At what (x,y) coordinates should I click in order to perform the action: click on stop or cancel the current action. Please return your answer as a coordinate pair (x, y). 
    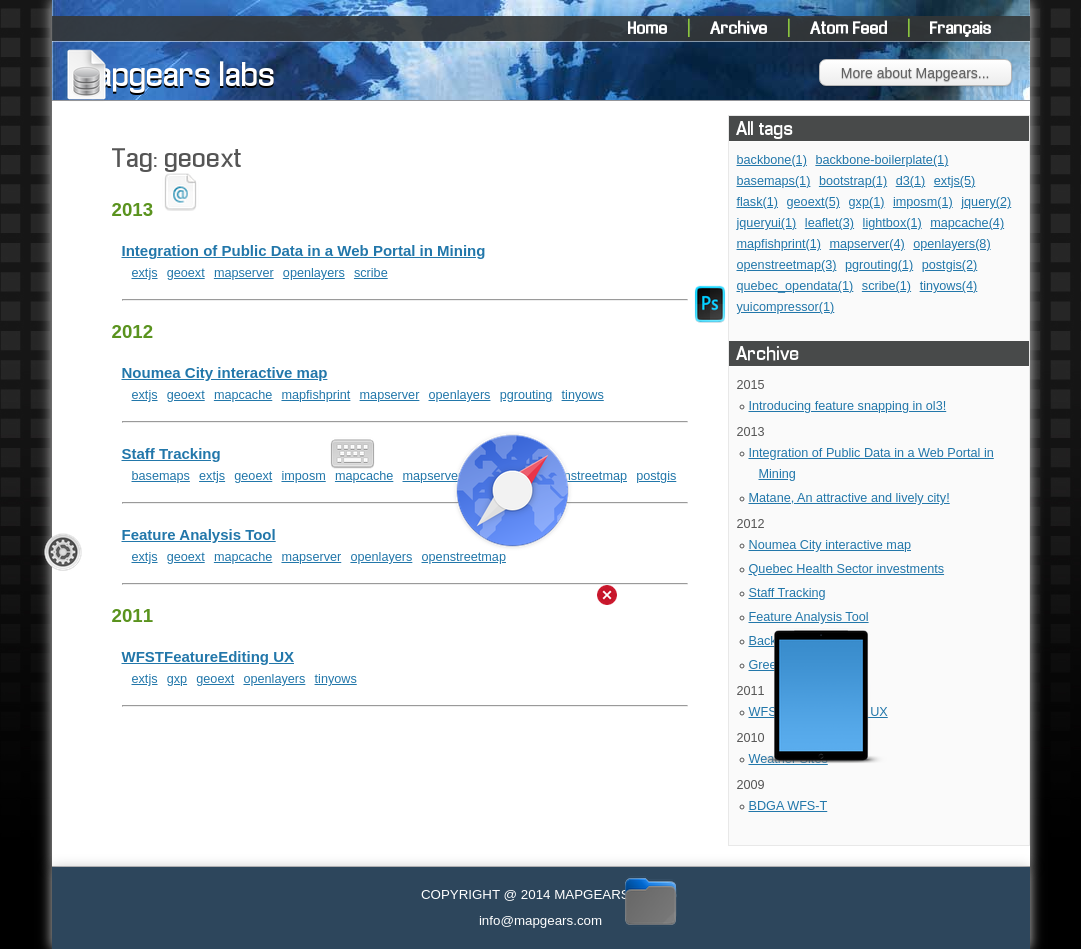
    Looking at the image, I should click on (607, 595).